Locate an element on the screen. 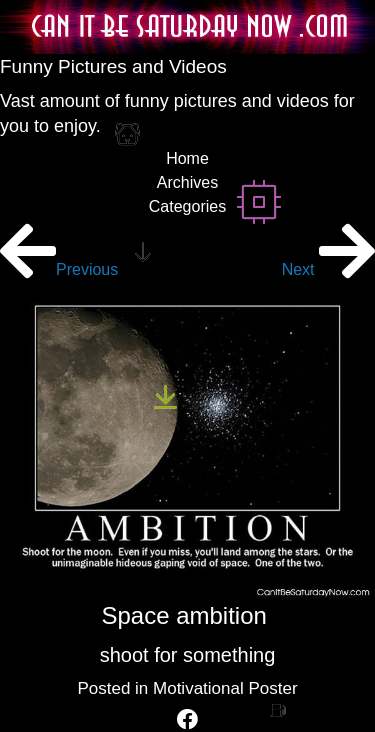  download a file or content is located at coordinates (165, 397).